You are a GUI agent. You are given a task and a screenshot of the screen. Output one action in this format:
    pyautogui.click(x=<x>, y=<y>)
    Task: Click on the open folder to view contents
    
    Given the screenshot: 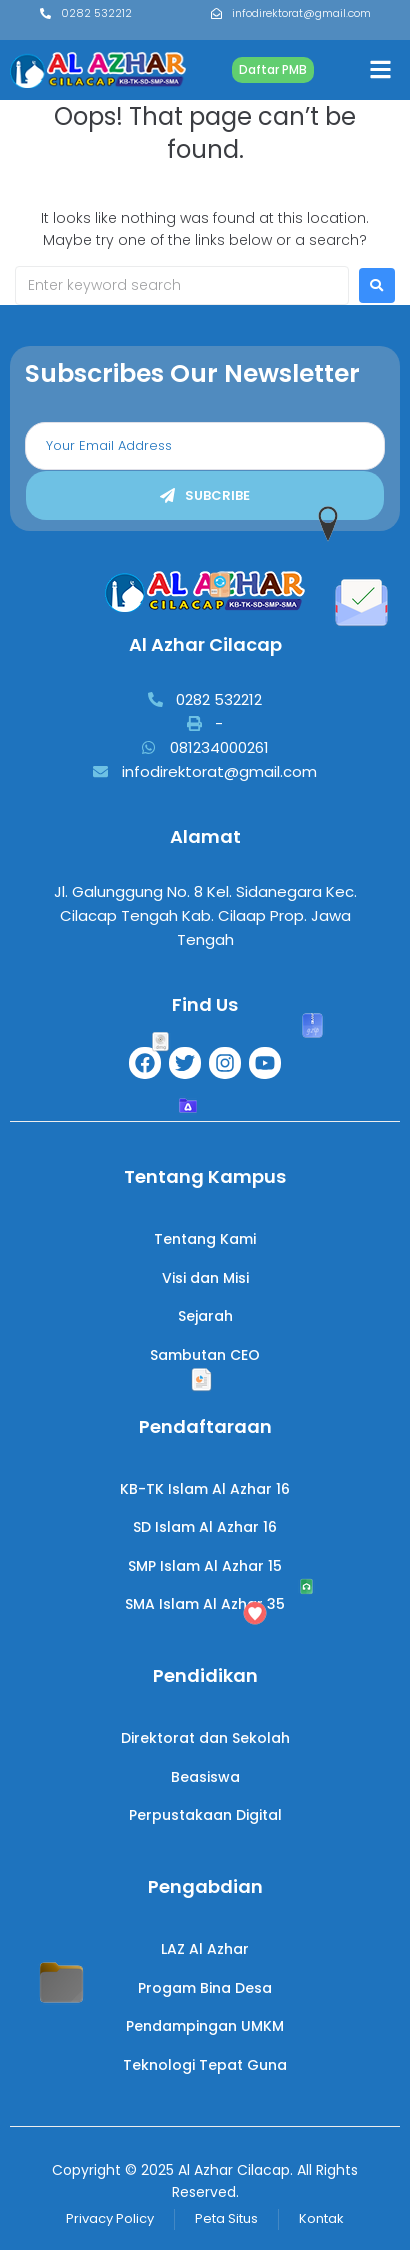 What is the action you would take?
    pyautogui.click(x=61, y=1982)
    